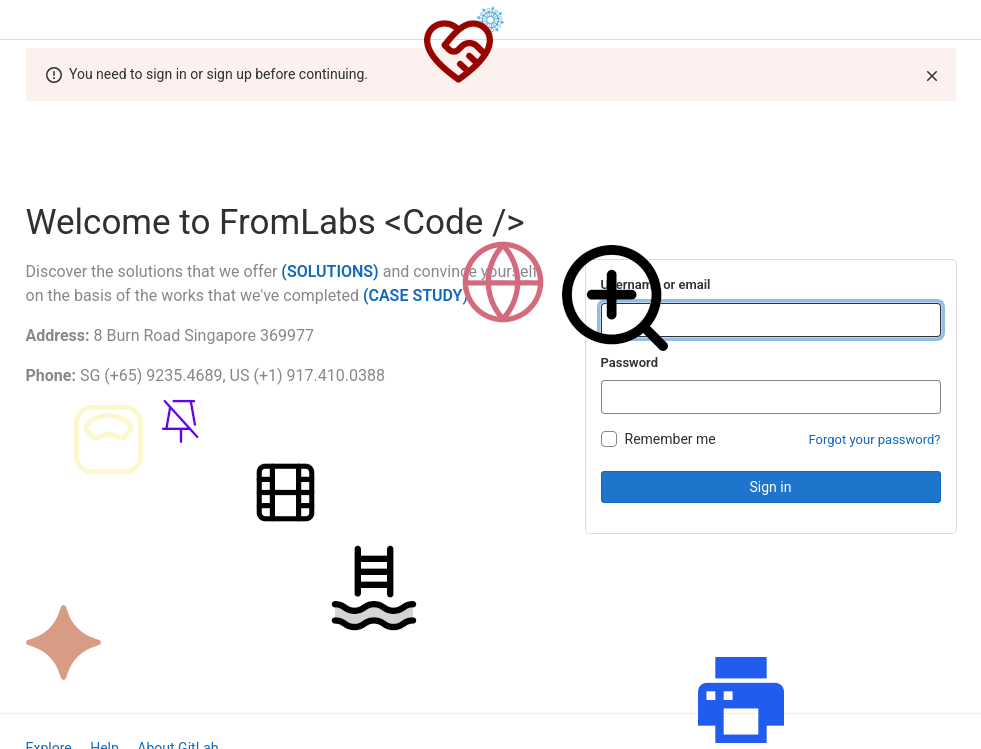  I want to click on view community code of conduct, so click(458, 50).